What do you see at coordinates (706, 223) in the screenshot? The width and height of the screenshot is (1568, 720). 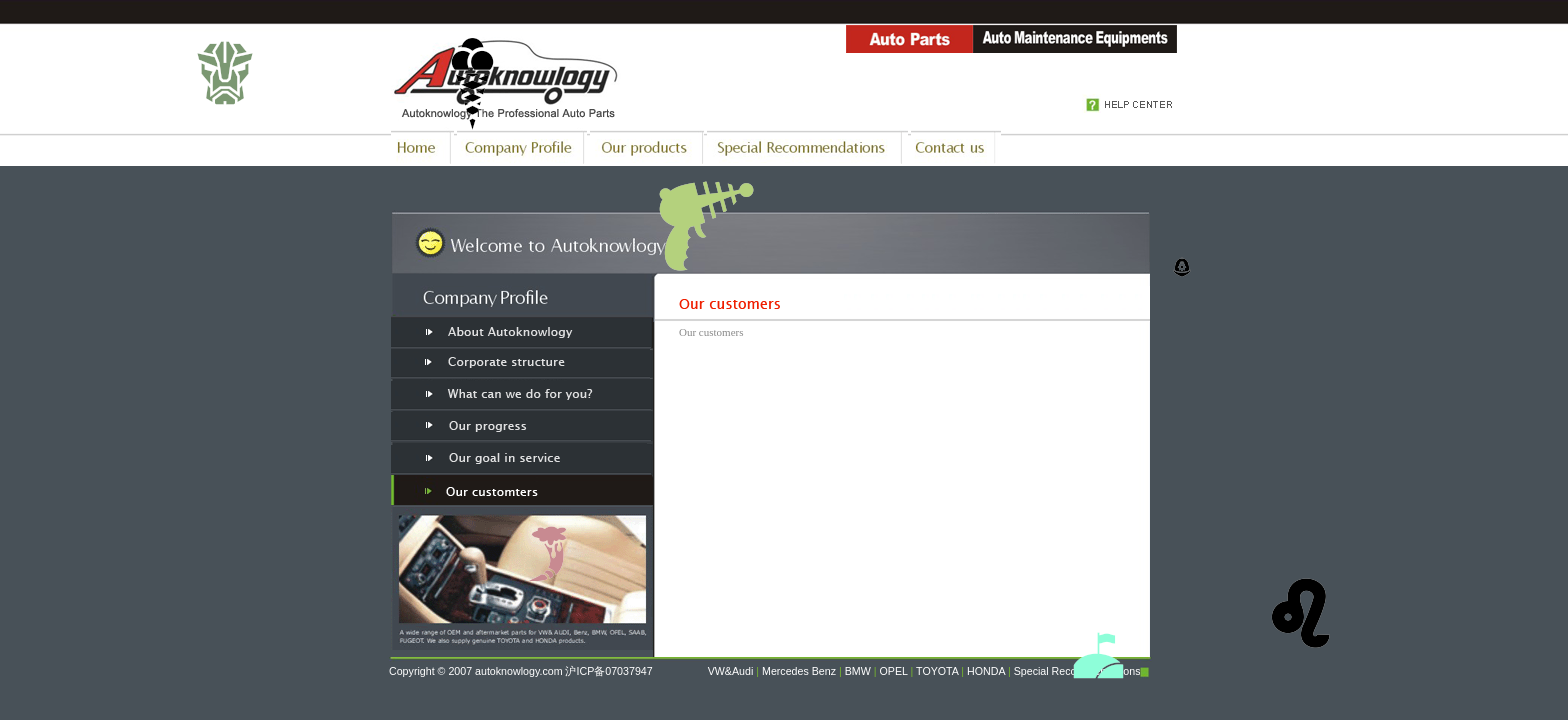 I see `select ray gun weapon in game` at bounding box center [706, 223].